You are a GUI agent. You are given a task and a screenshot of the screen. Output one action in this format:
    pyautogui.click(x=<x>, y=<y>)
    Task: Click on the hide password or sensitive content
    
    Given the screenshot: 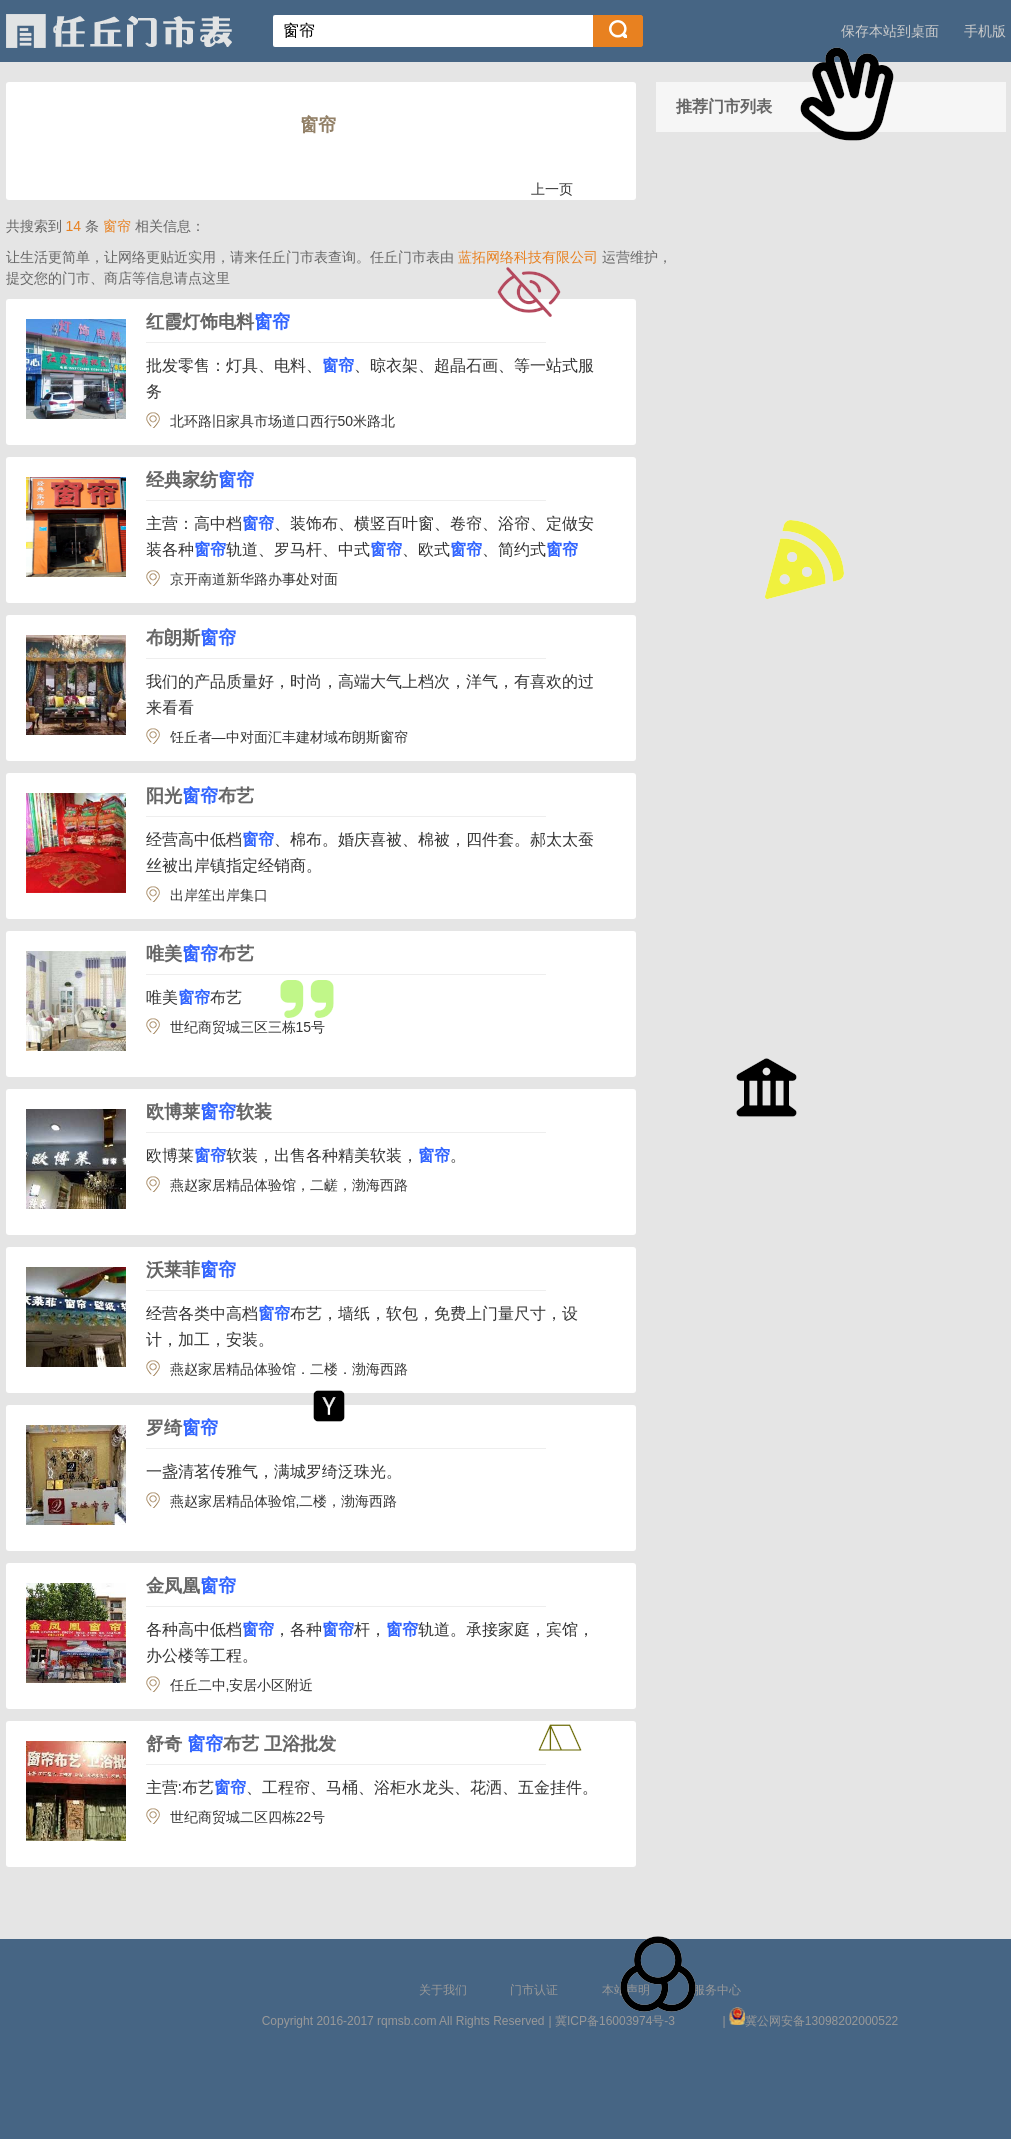 What is the action you would take?
    pyautogui.click(x=529, y=292)
    